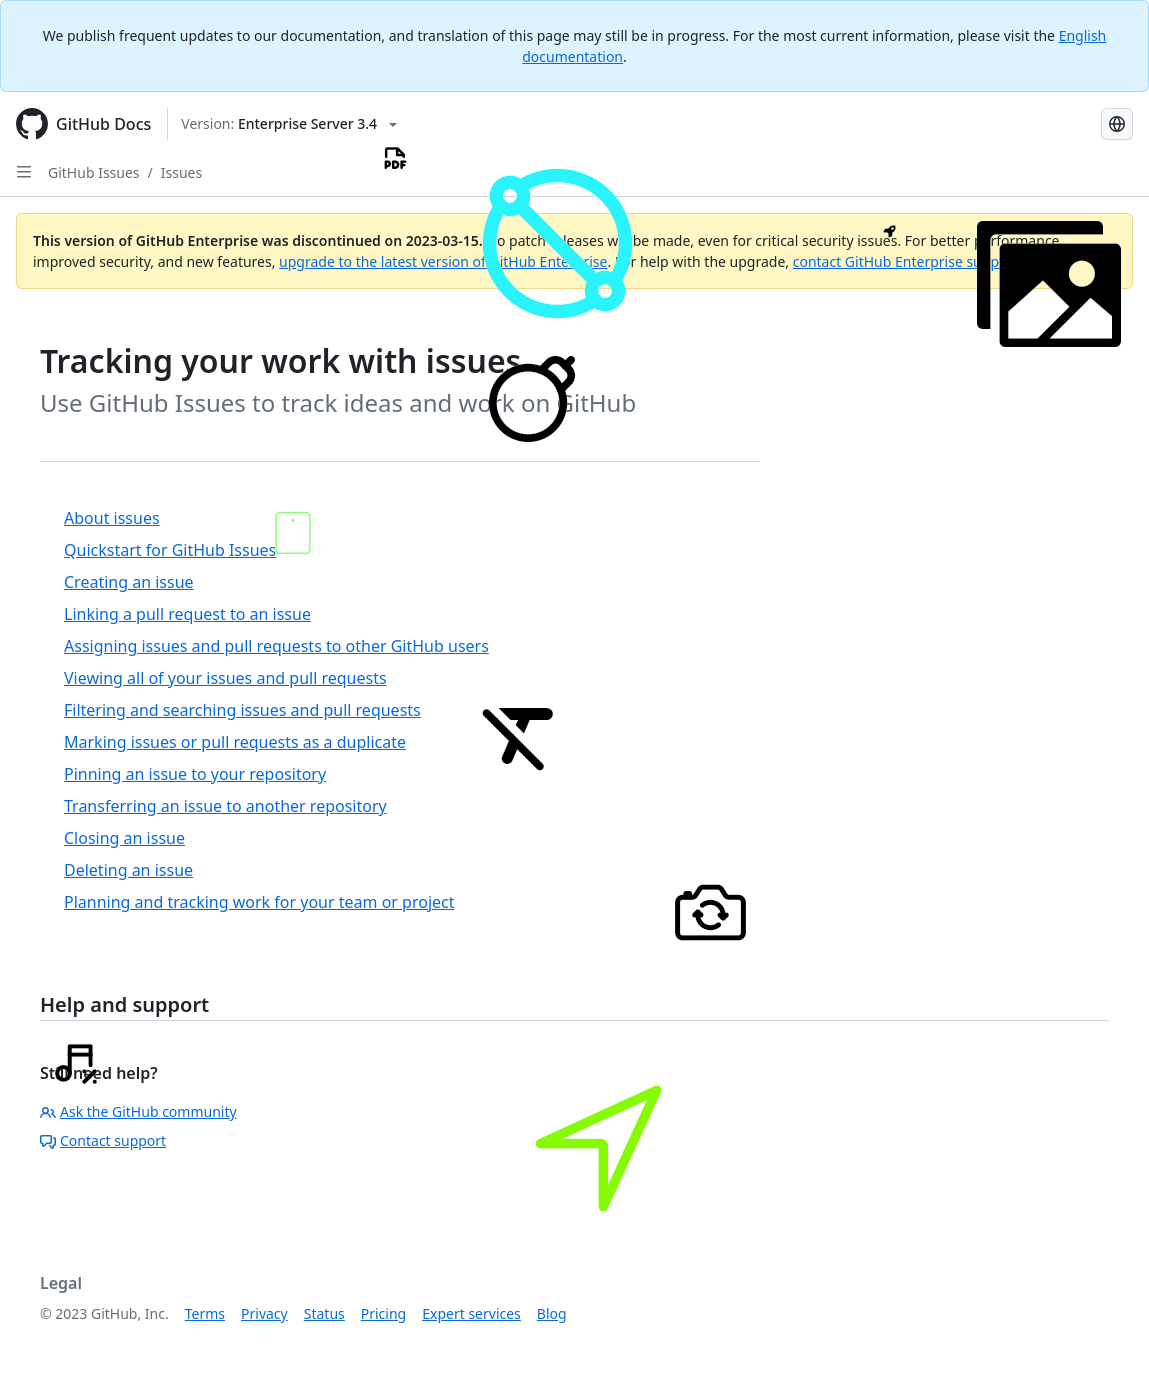 The width and height of the screenshot is (1149, 1388). What do you see at coordinates (890, 231) in the screenshot?
I see `launch or deploy an application` at bounding box center [890, 231].